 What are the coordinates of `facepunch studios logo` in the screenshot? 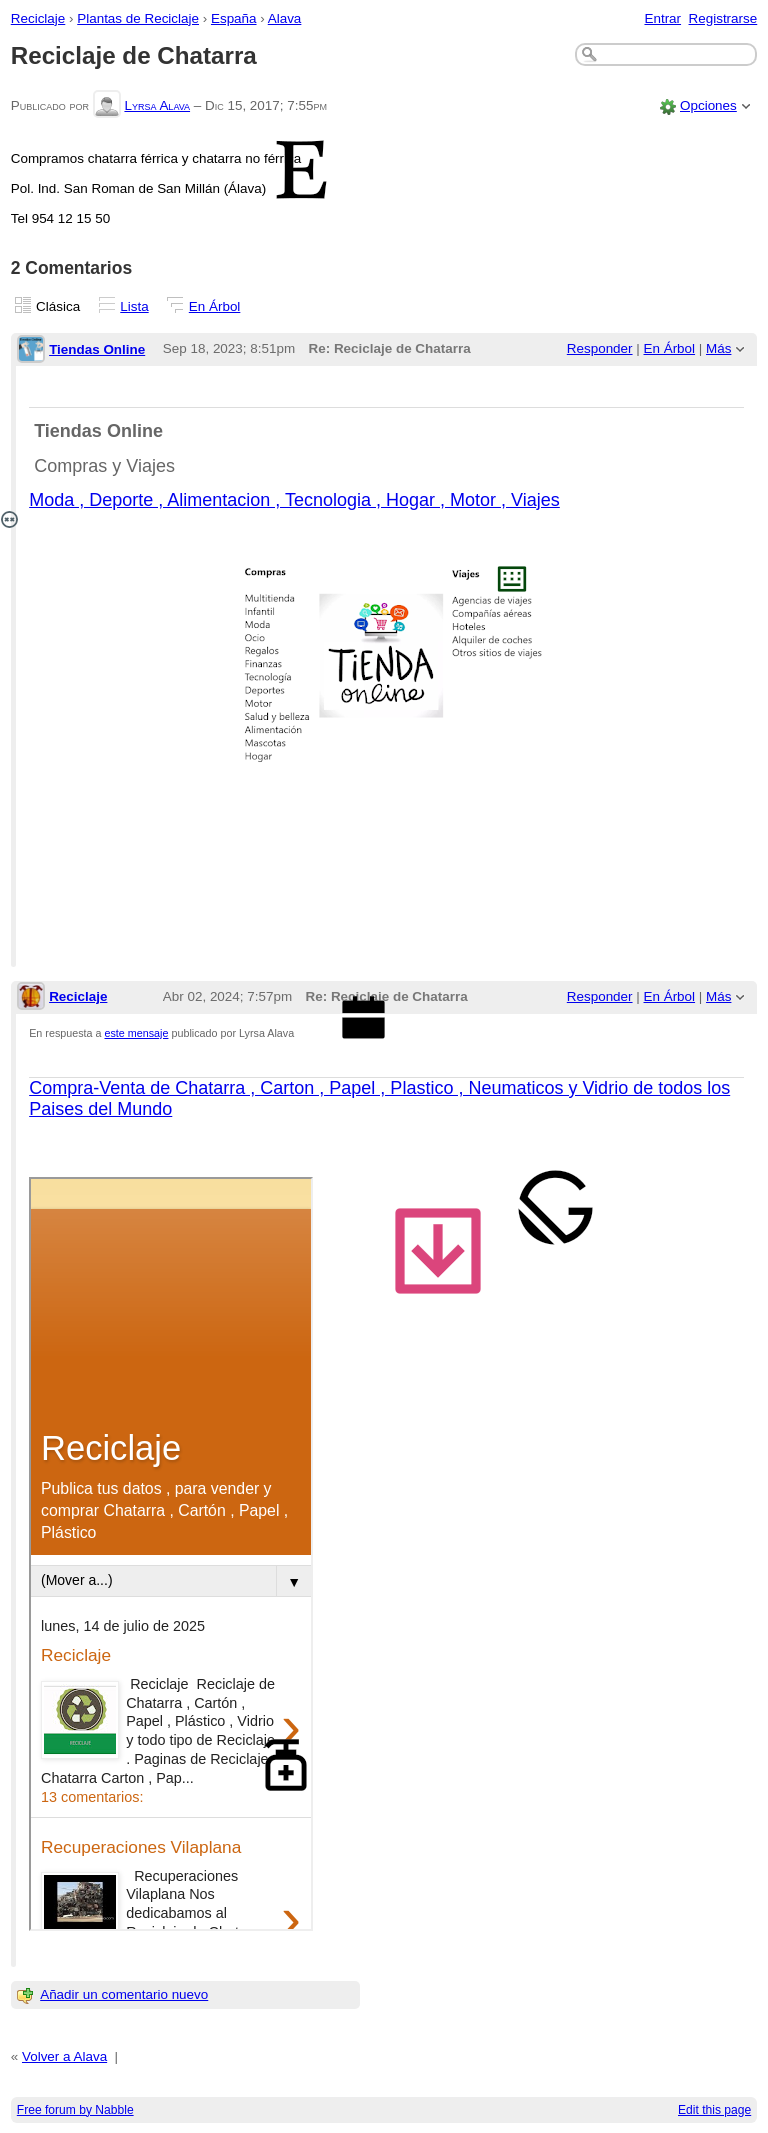 It's located at (9, 519).